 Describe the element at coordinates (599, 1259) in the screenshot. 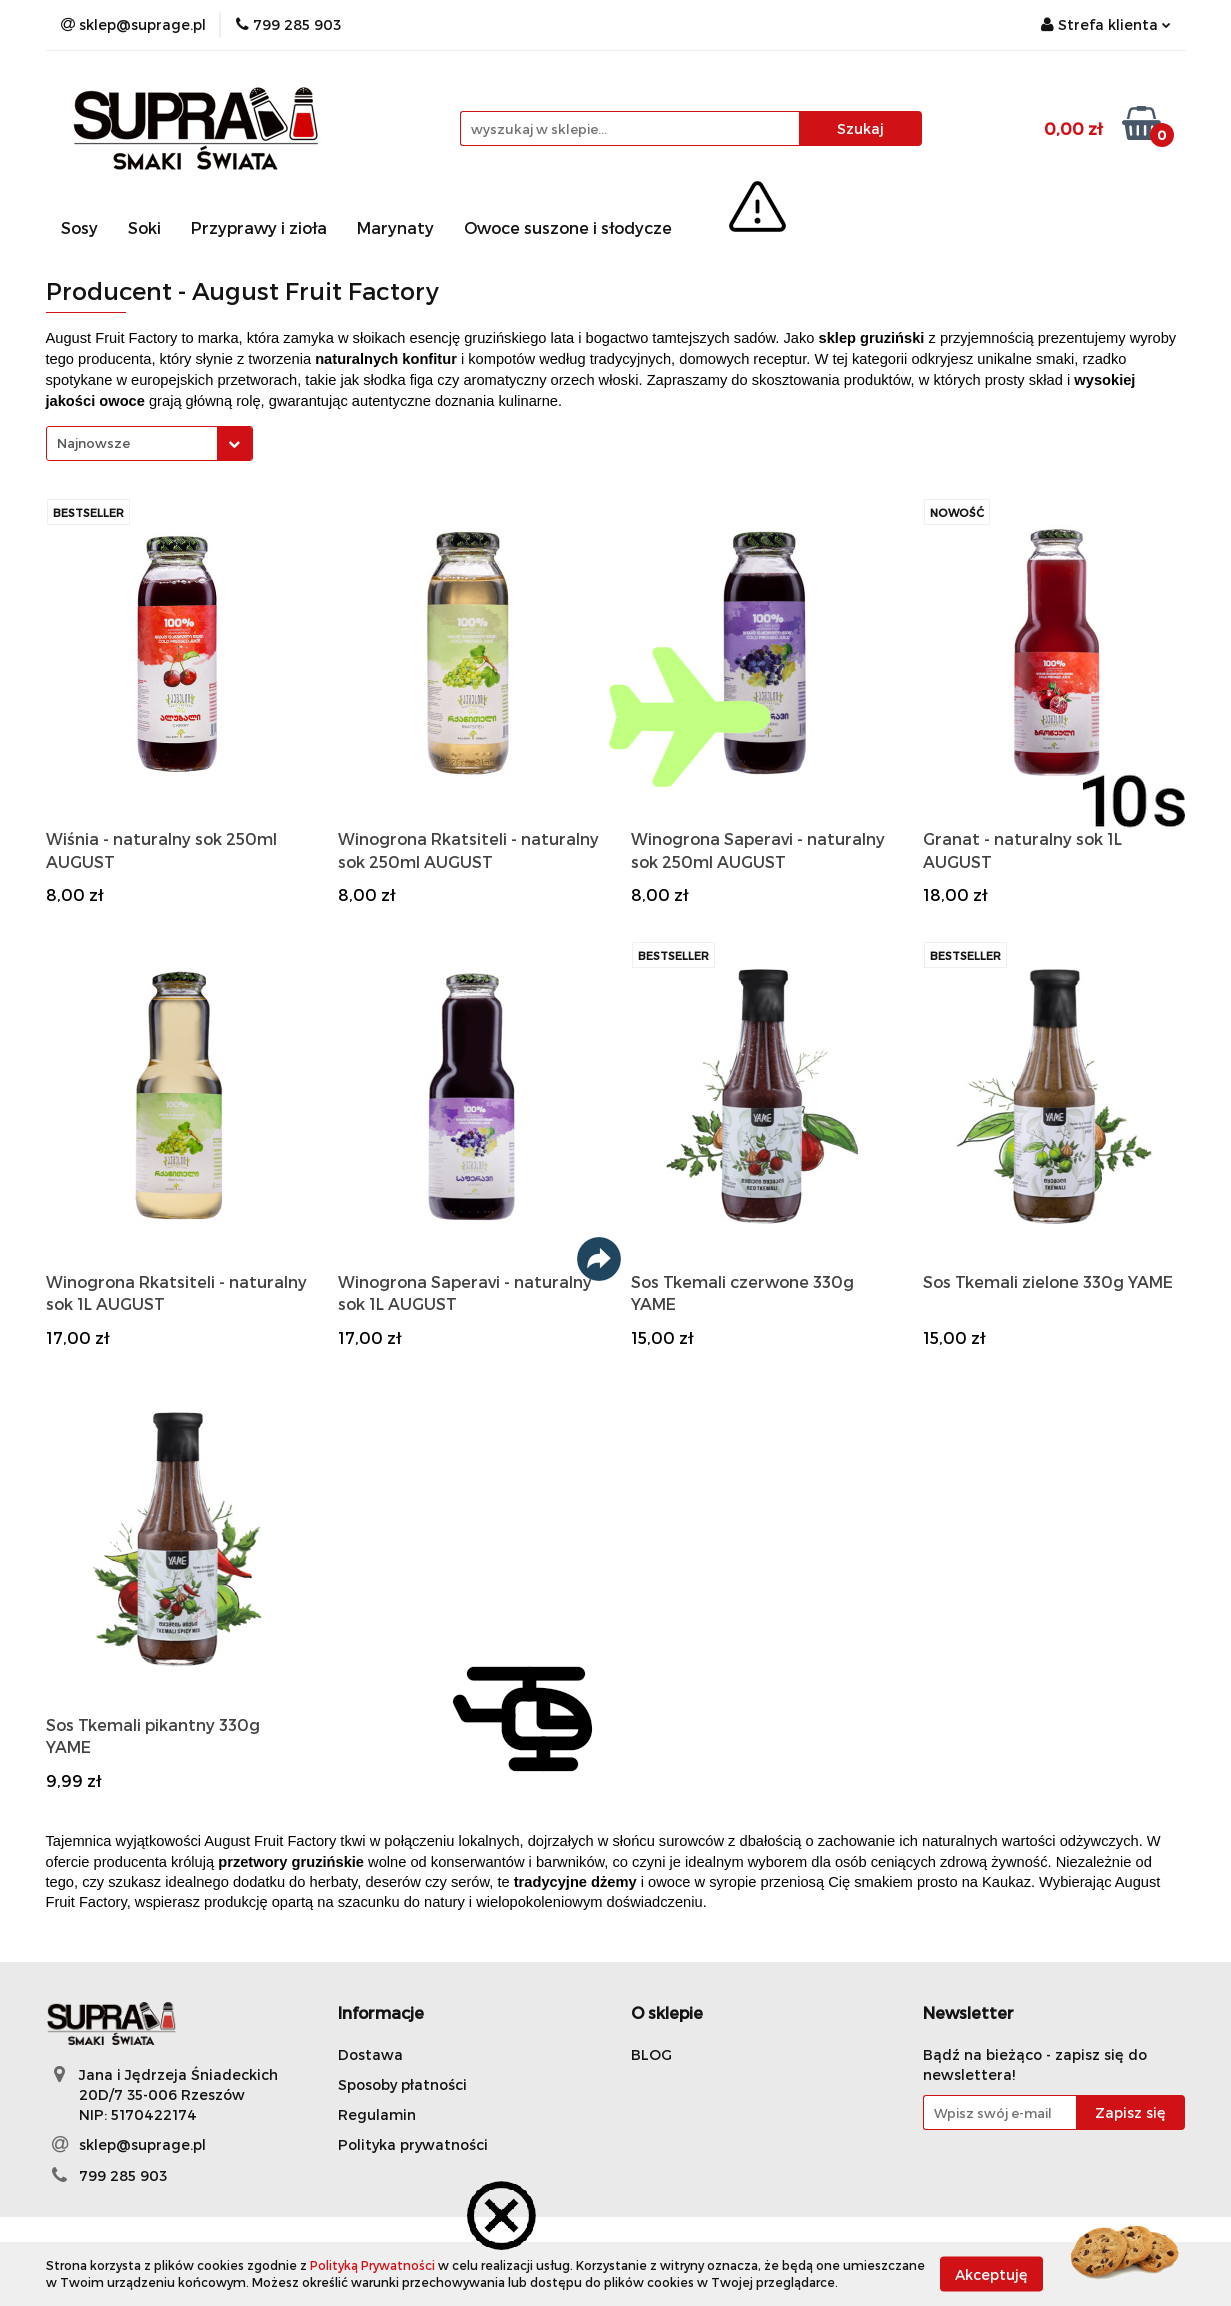

I see `forward or share content` at that location.